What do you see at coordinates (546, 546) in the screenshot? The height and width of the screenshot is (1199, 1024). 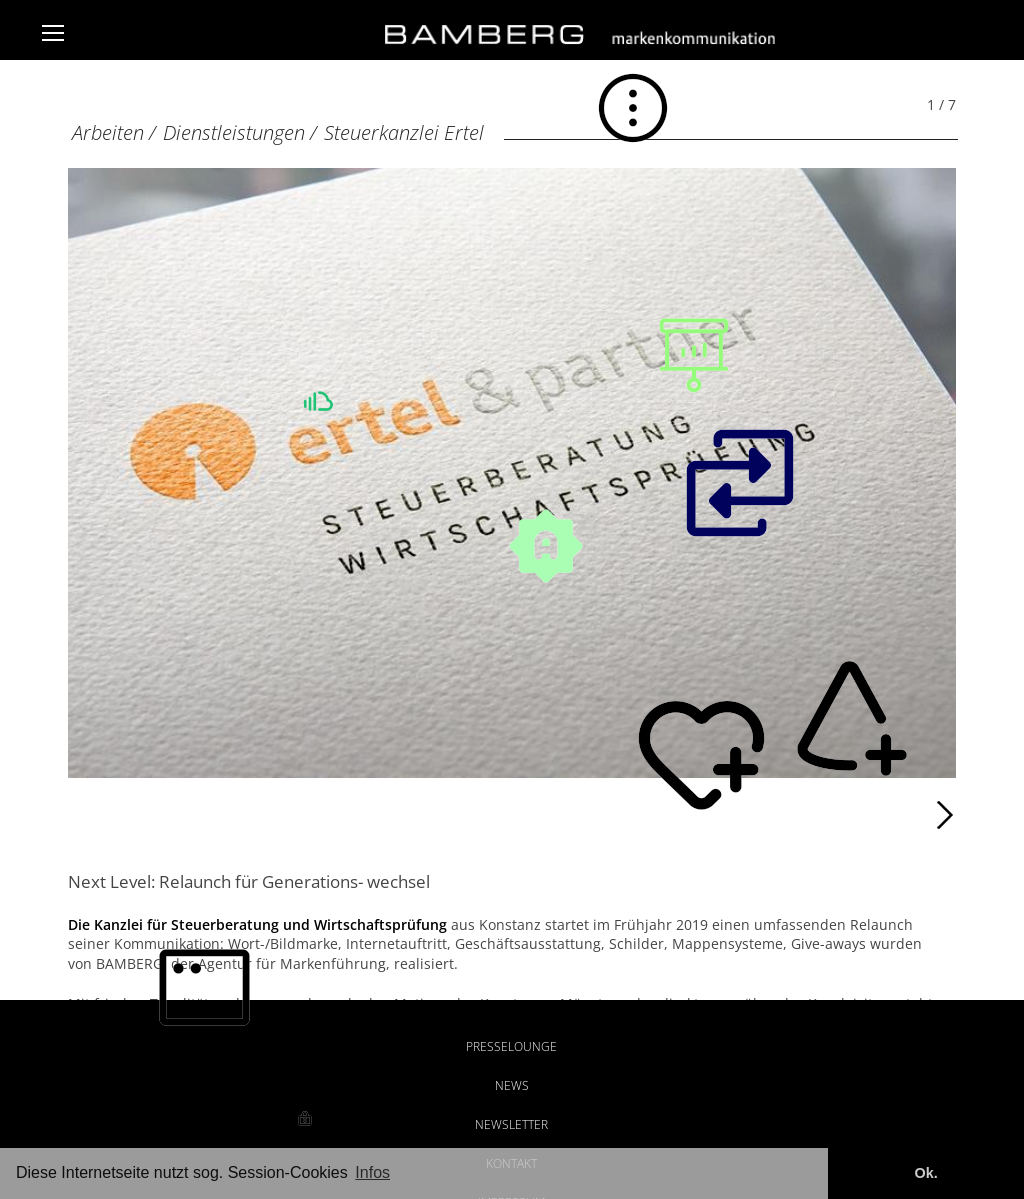 I see `enable automatic brightness adjustment` at bounding box center [546, 546].